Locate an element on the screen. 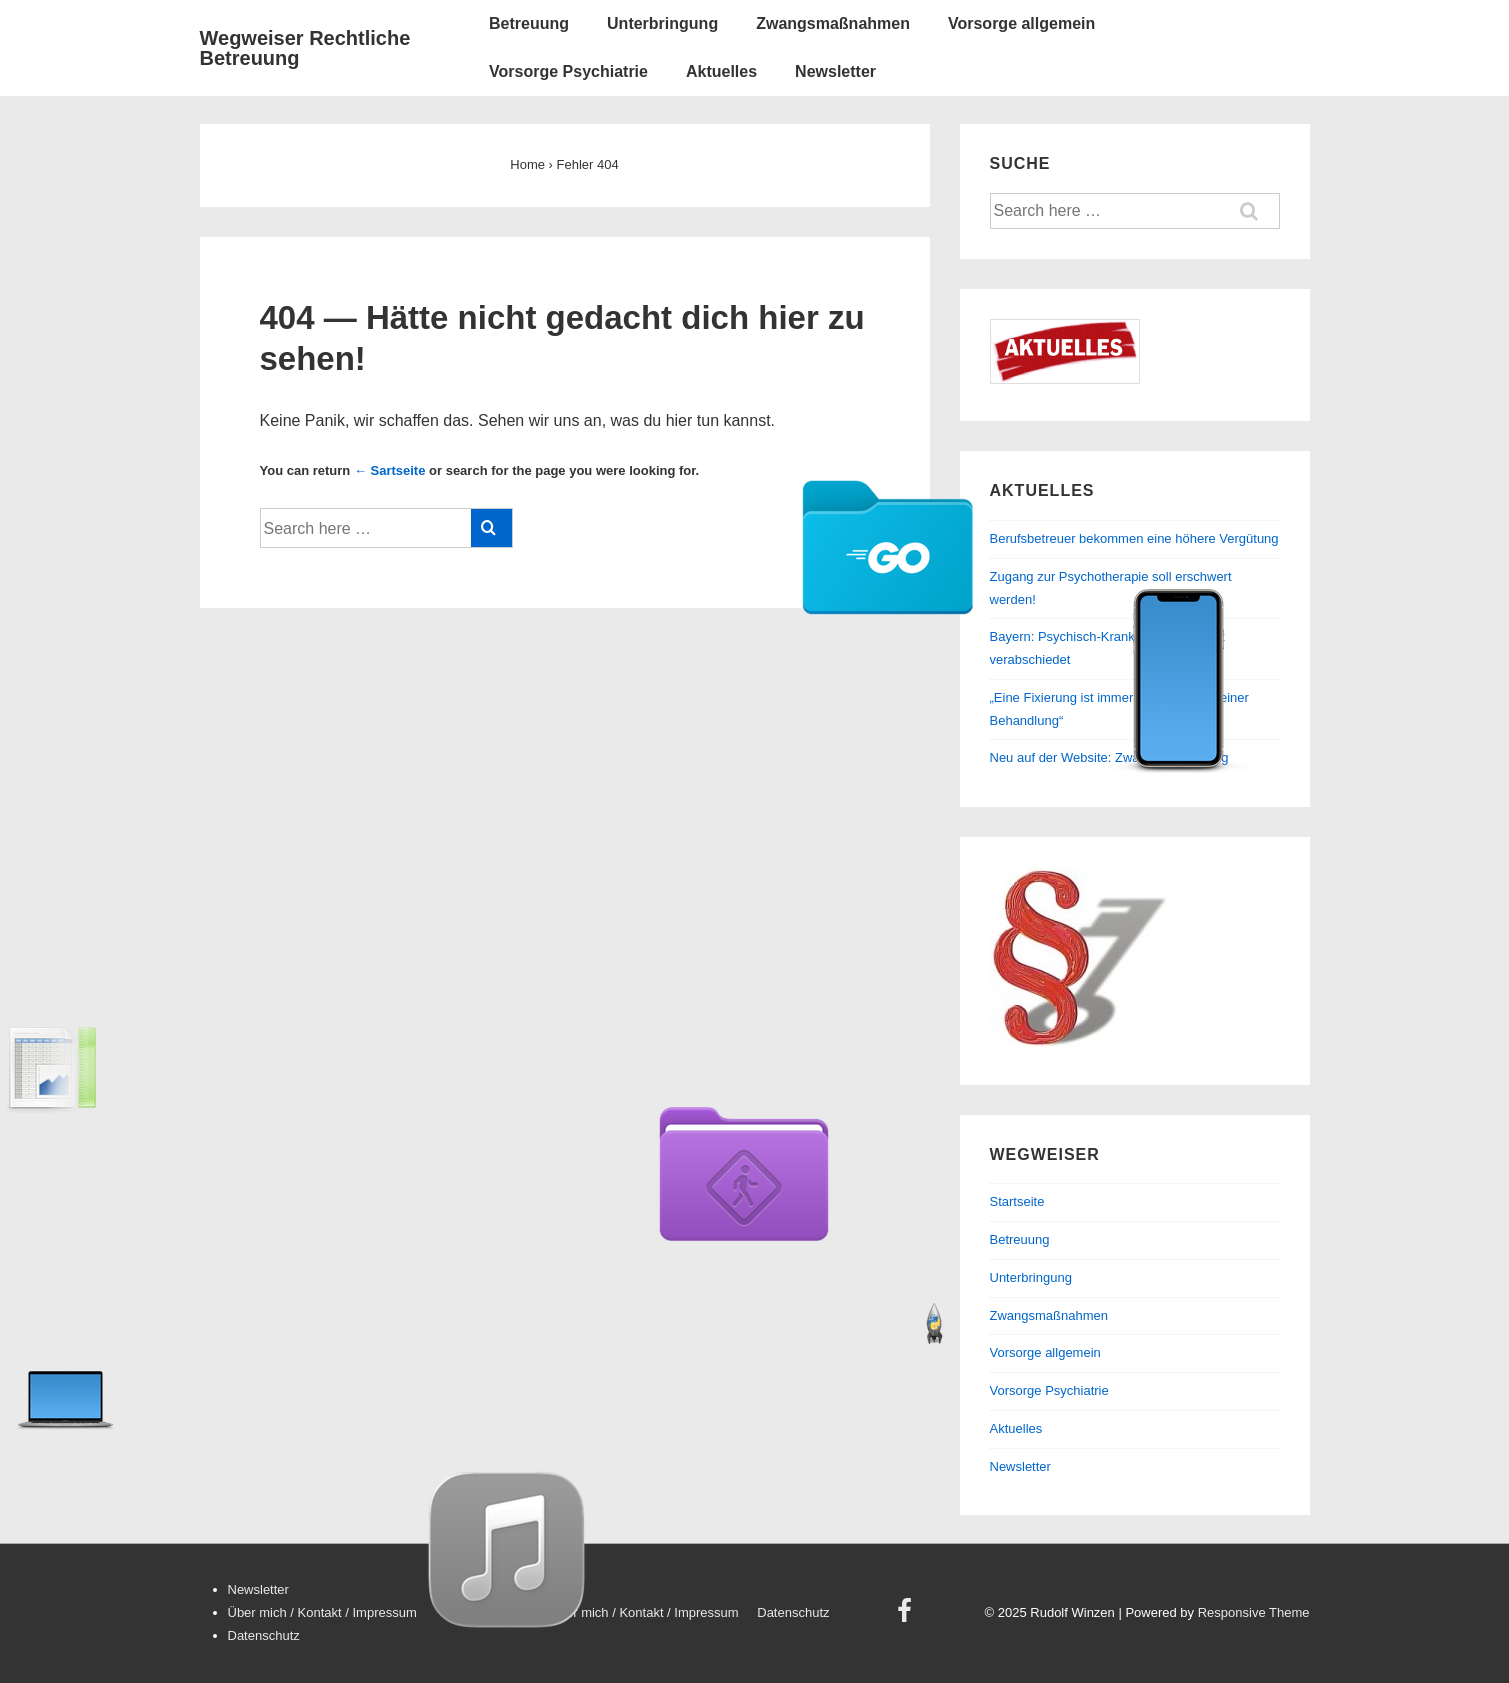  spreadsheet template file type is located at coordinates (51, 1067).